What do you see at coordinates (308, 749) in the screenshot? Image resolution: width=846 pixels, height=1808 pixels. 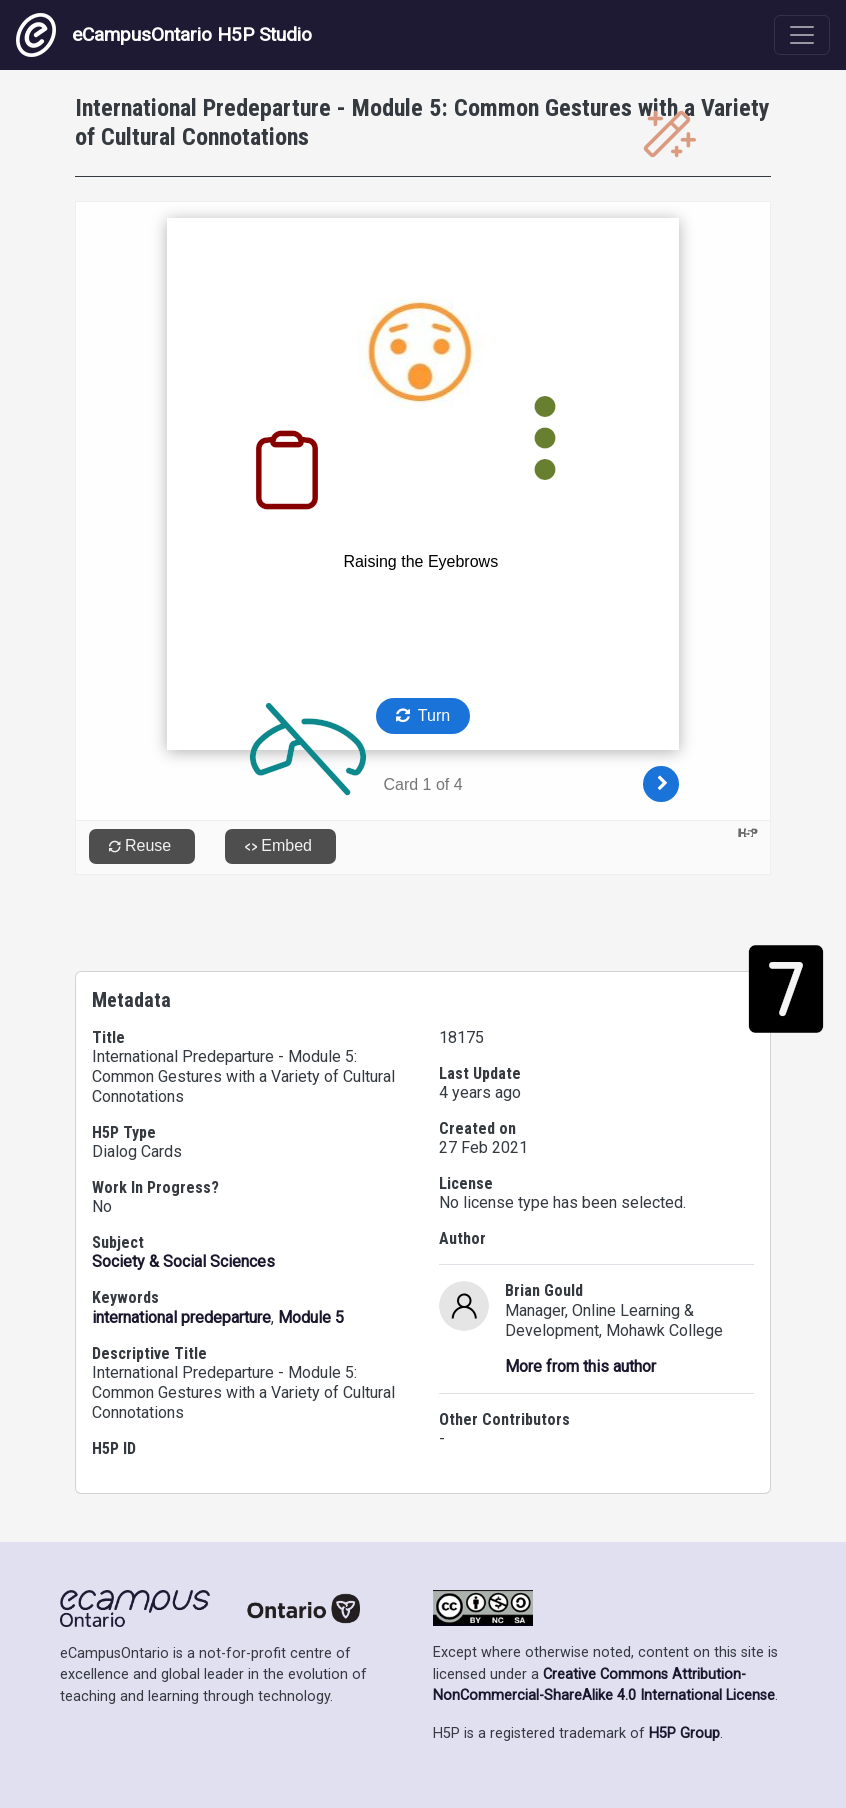 I see `end or decline a phone call` at bounding box center [308, 749].